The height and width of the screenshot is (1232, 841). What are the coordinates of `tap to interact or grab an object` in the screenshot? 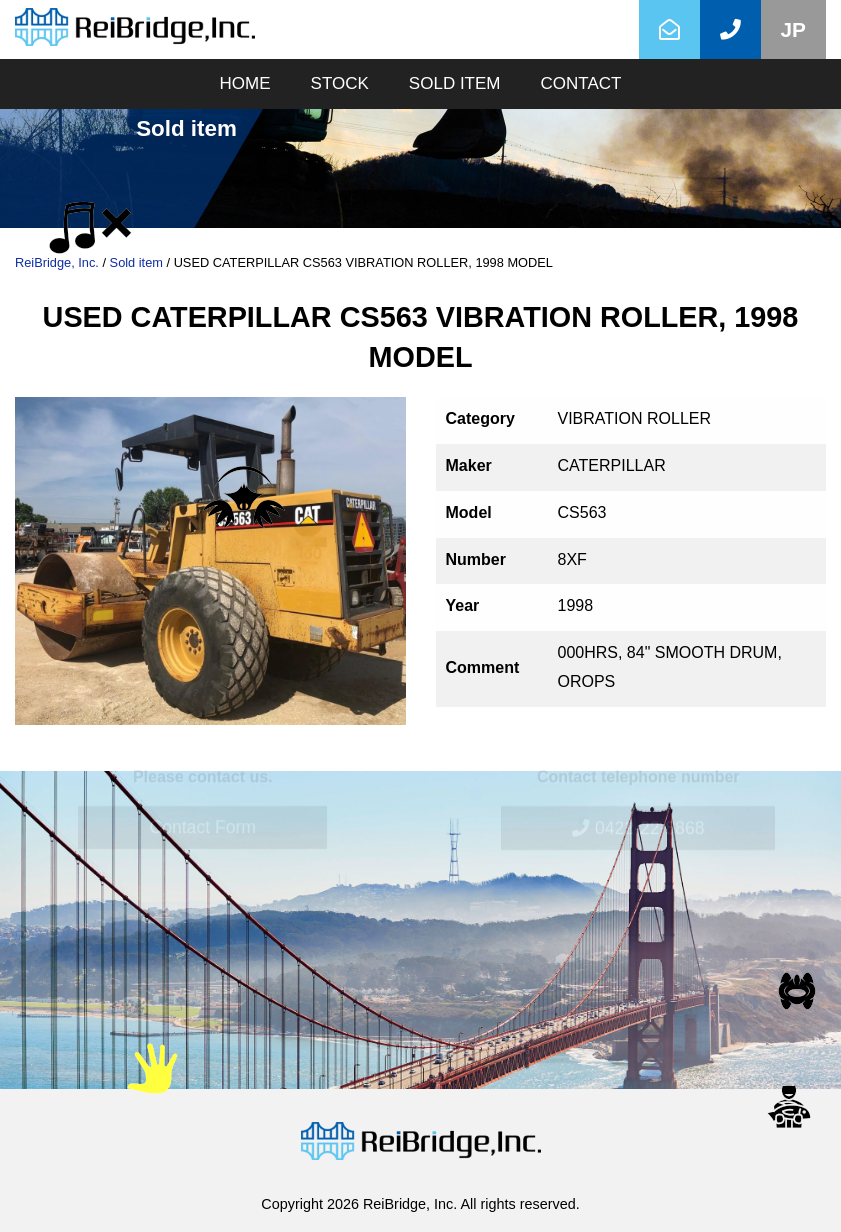 It's located at (152, 1068).